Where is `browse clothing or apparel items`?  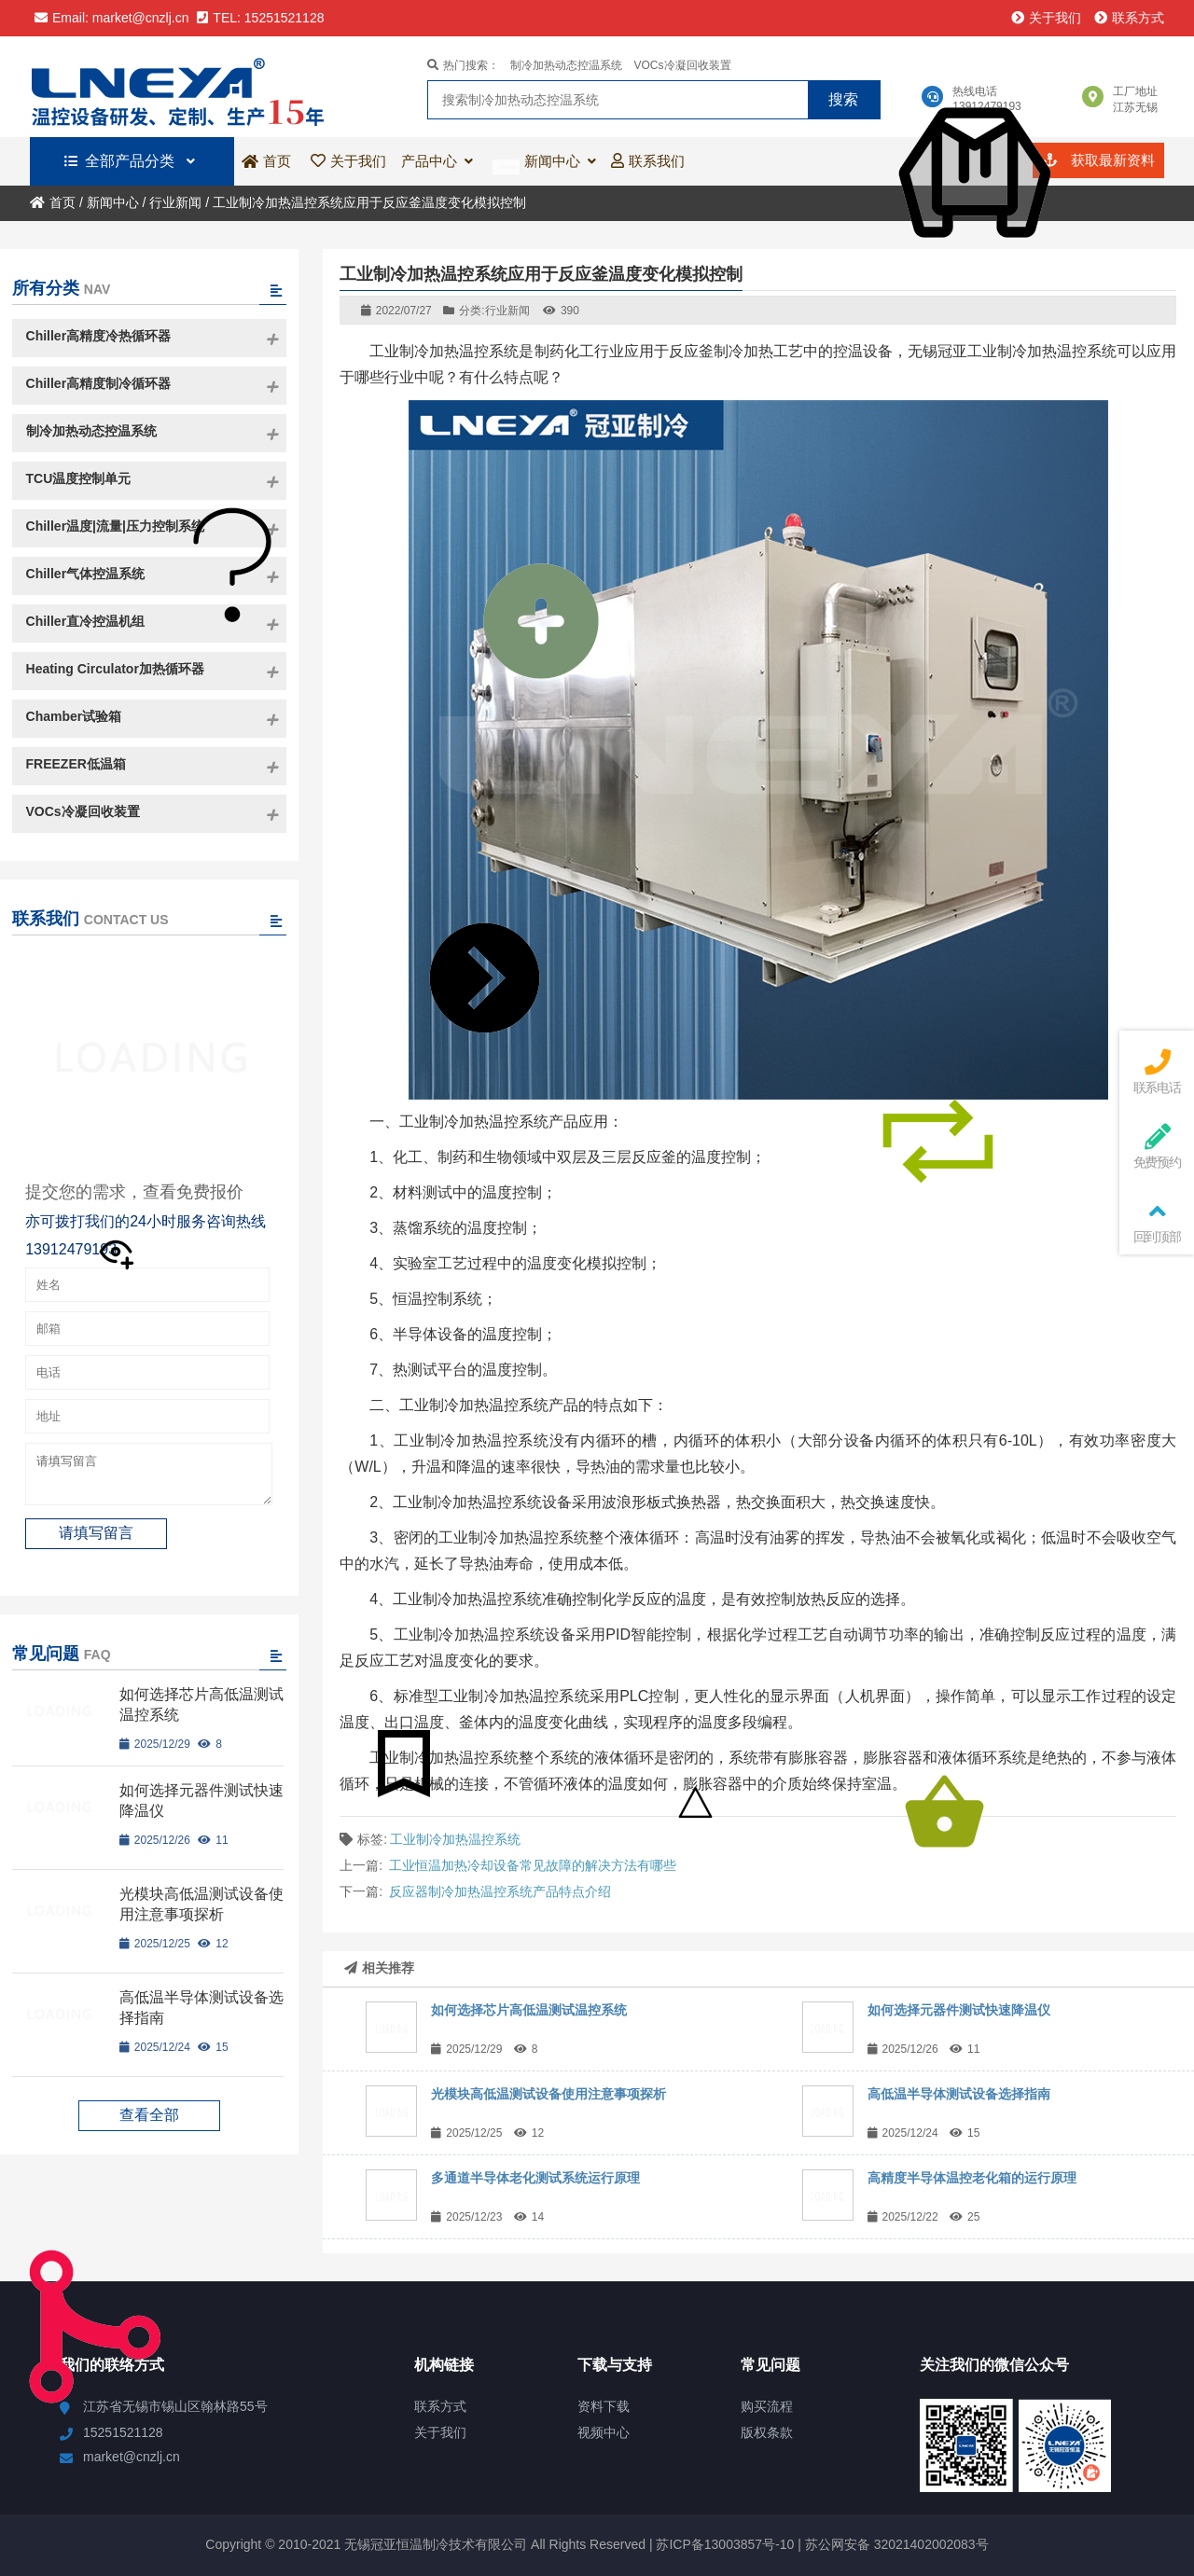 browse clothing or apparel items is located at coordinates (975, 173).